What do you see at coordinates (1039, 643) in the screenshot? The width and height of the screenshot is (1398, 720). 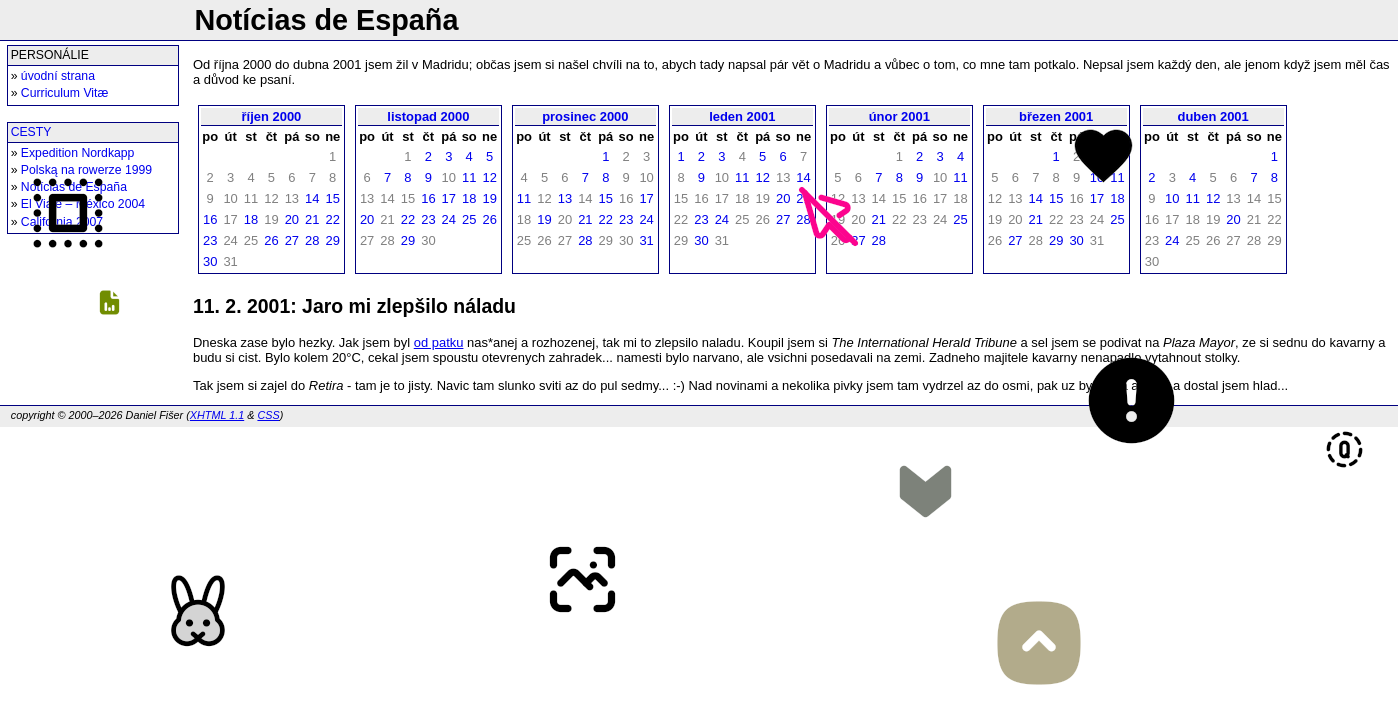 I see `scroll to top of page` at bounding box center [1039, 643].